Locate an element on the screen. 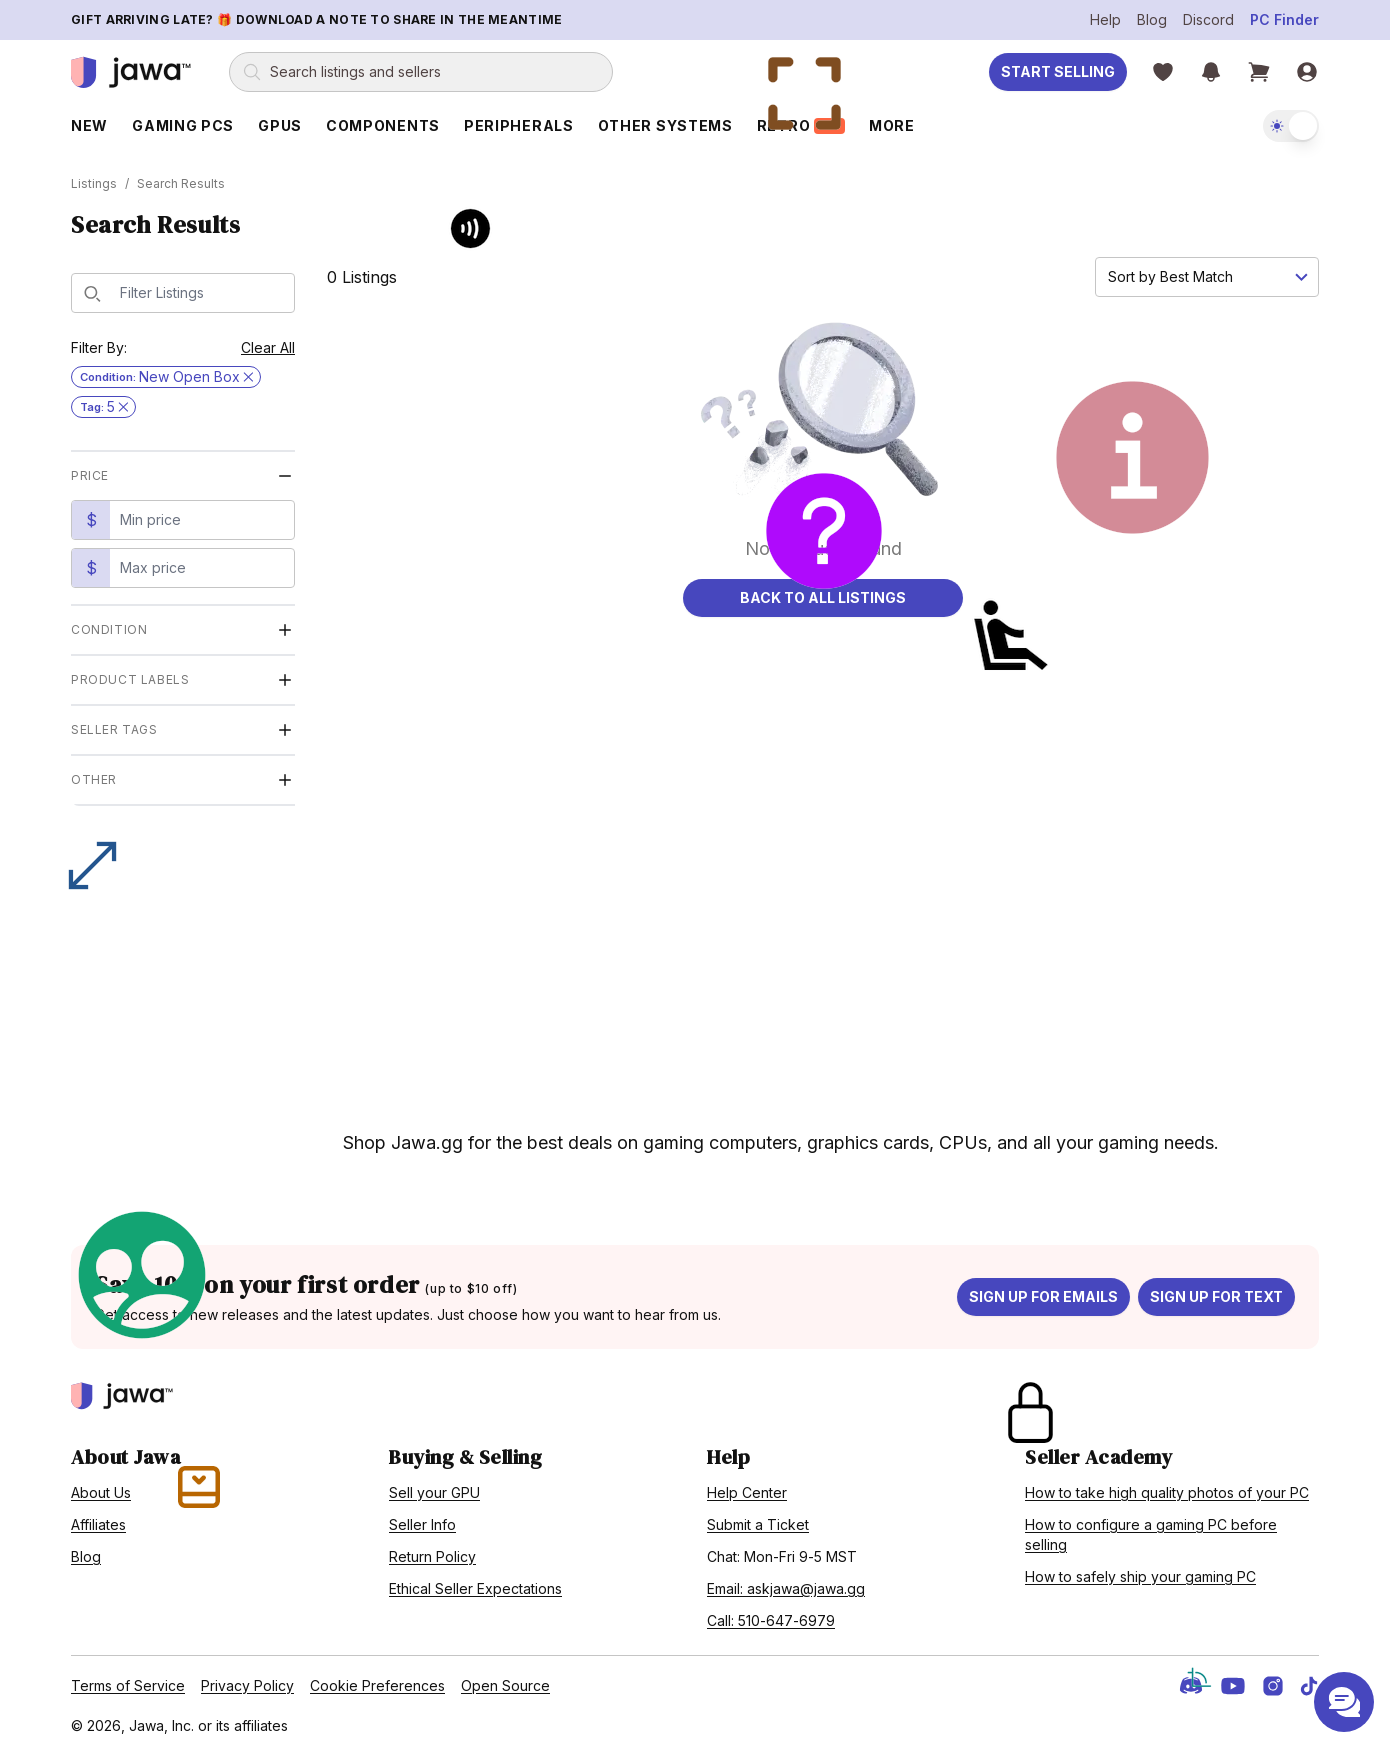 The height and width of the screenshot is (1748, 1390). view group or team members is located at coordinates (142, 1275).